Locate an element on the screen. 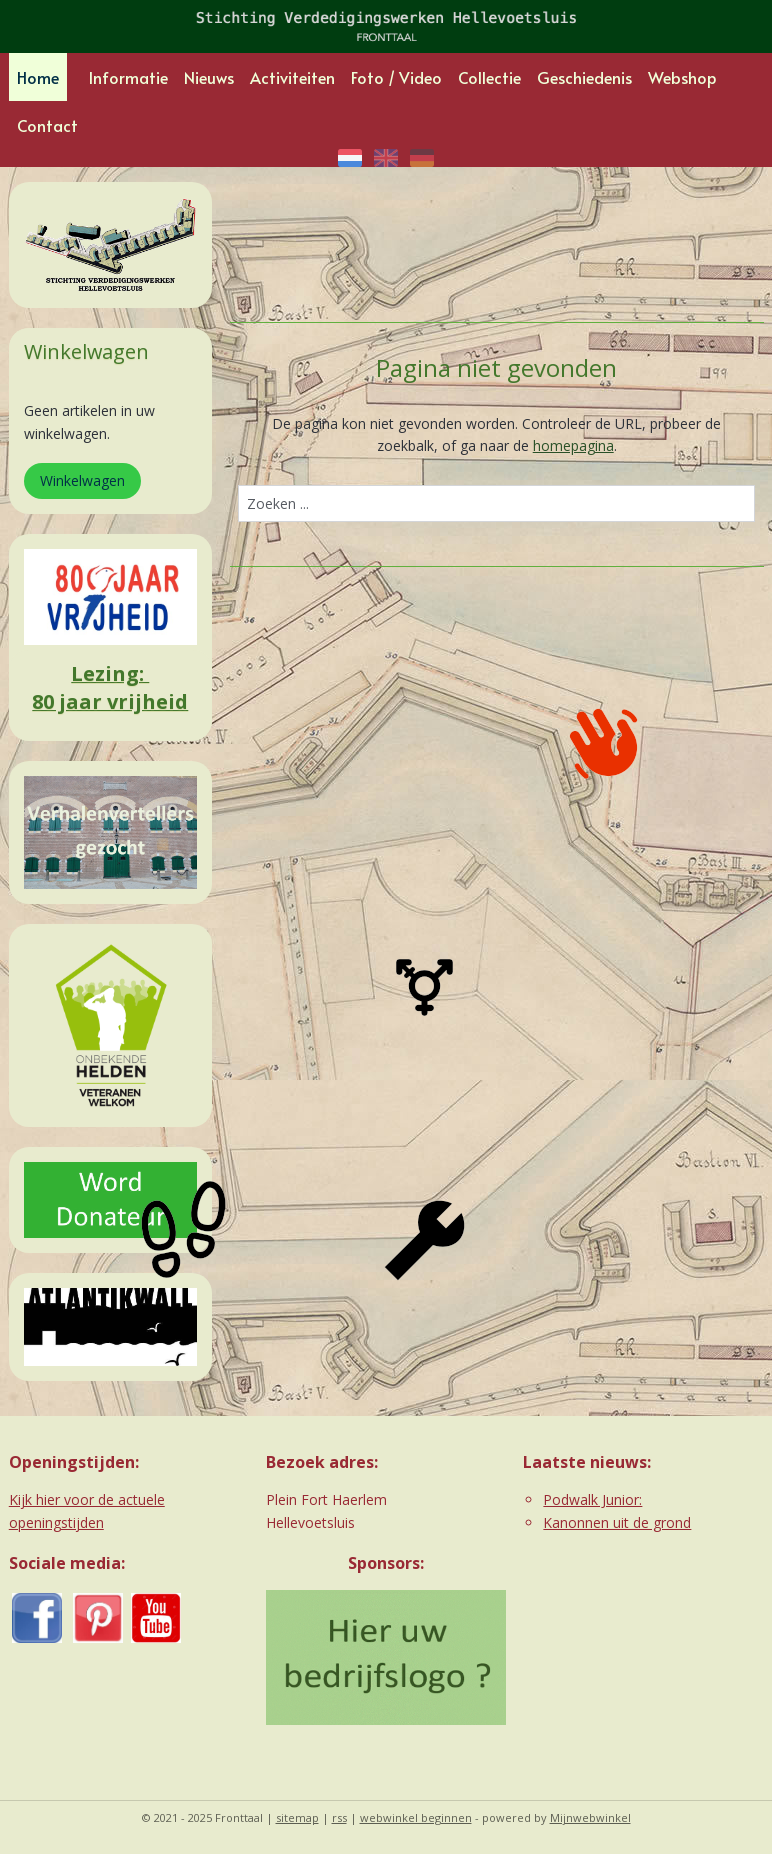  indicates transgender identity or gender diversity is located at coordinates (424, 987).